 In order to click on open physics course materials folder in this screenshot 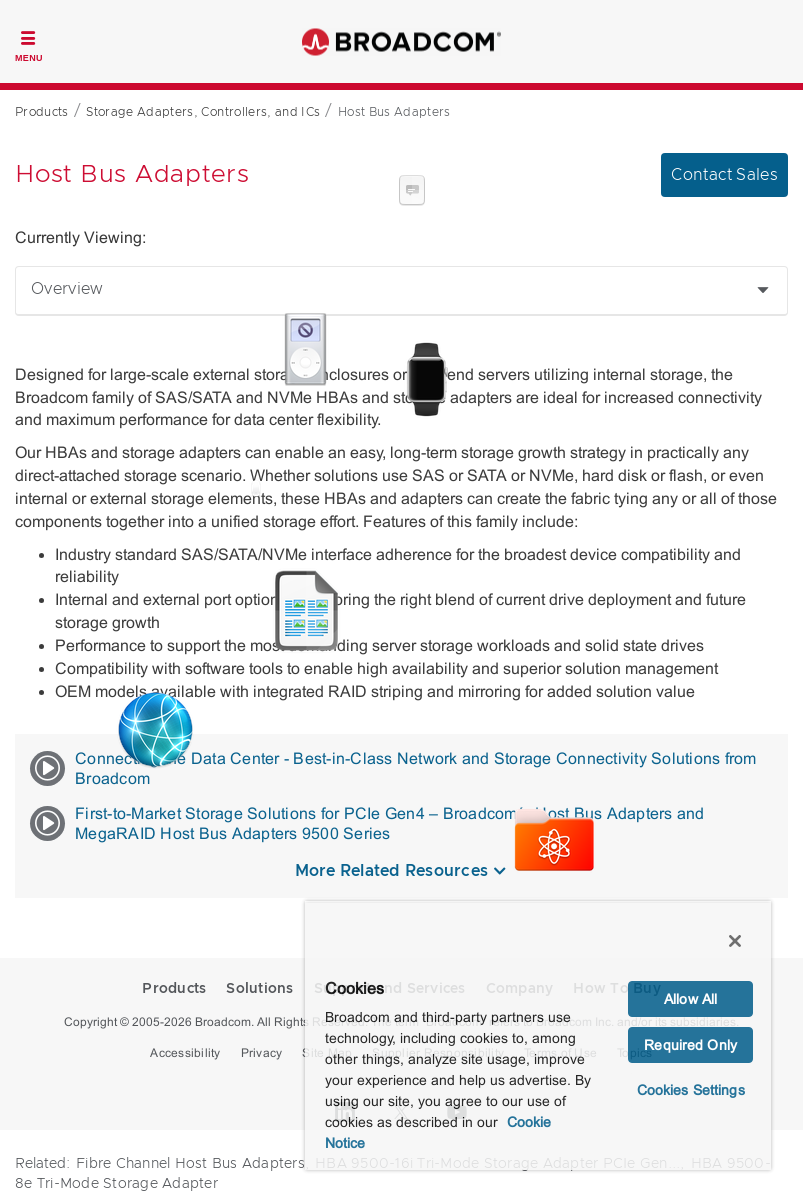, I will do `click(554, 842)`.